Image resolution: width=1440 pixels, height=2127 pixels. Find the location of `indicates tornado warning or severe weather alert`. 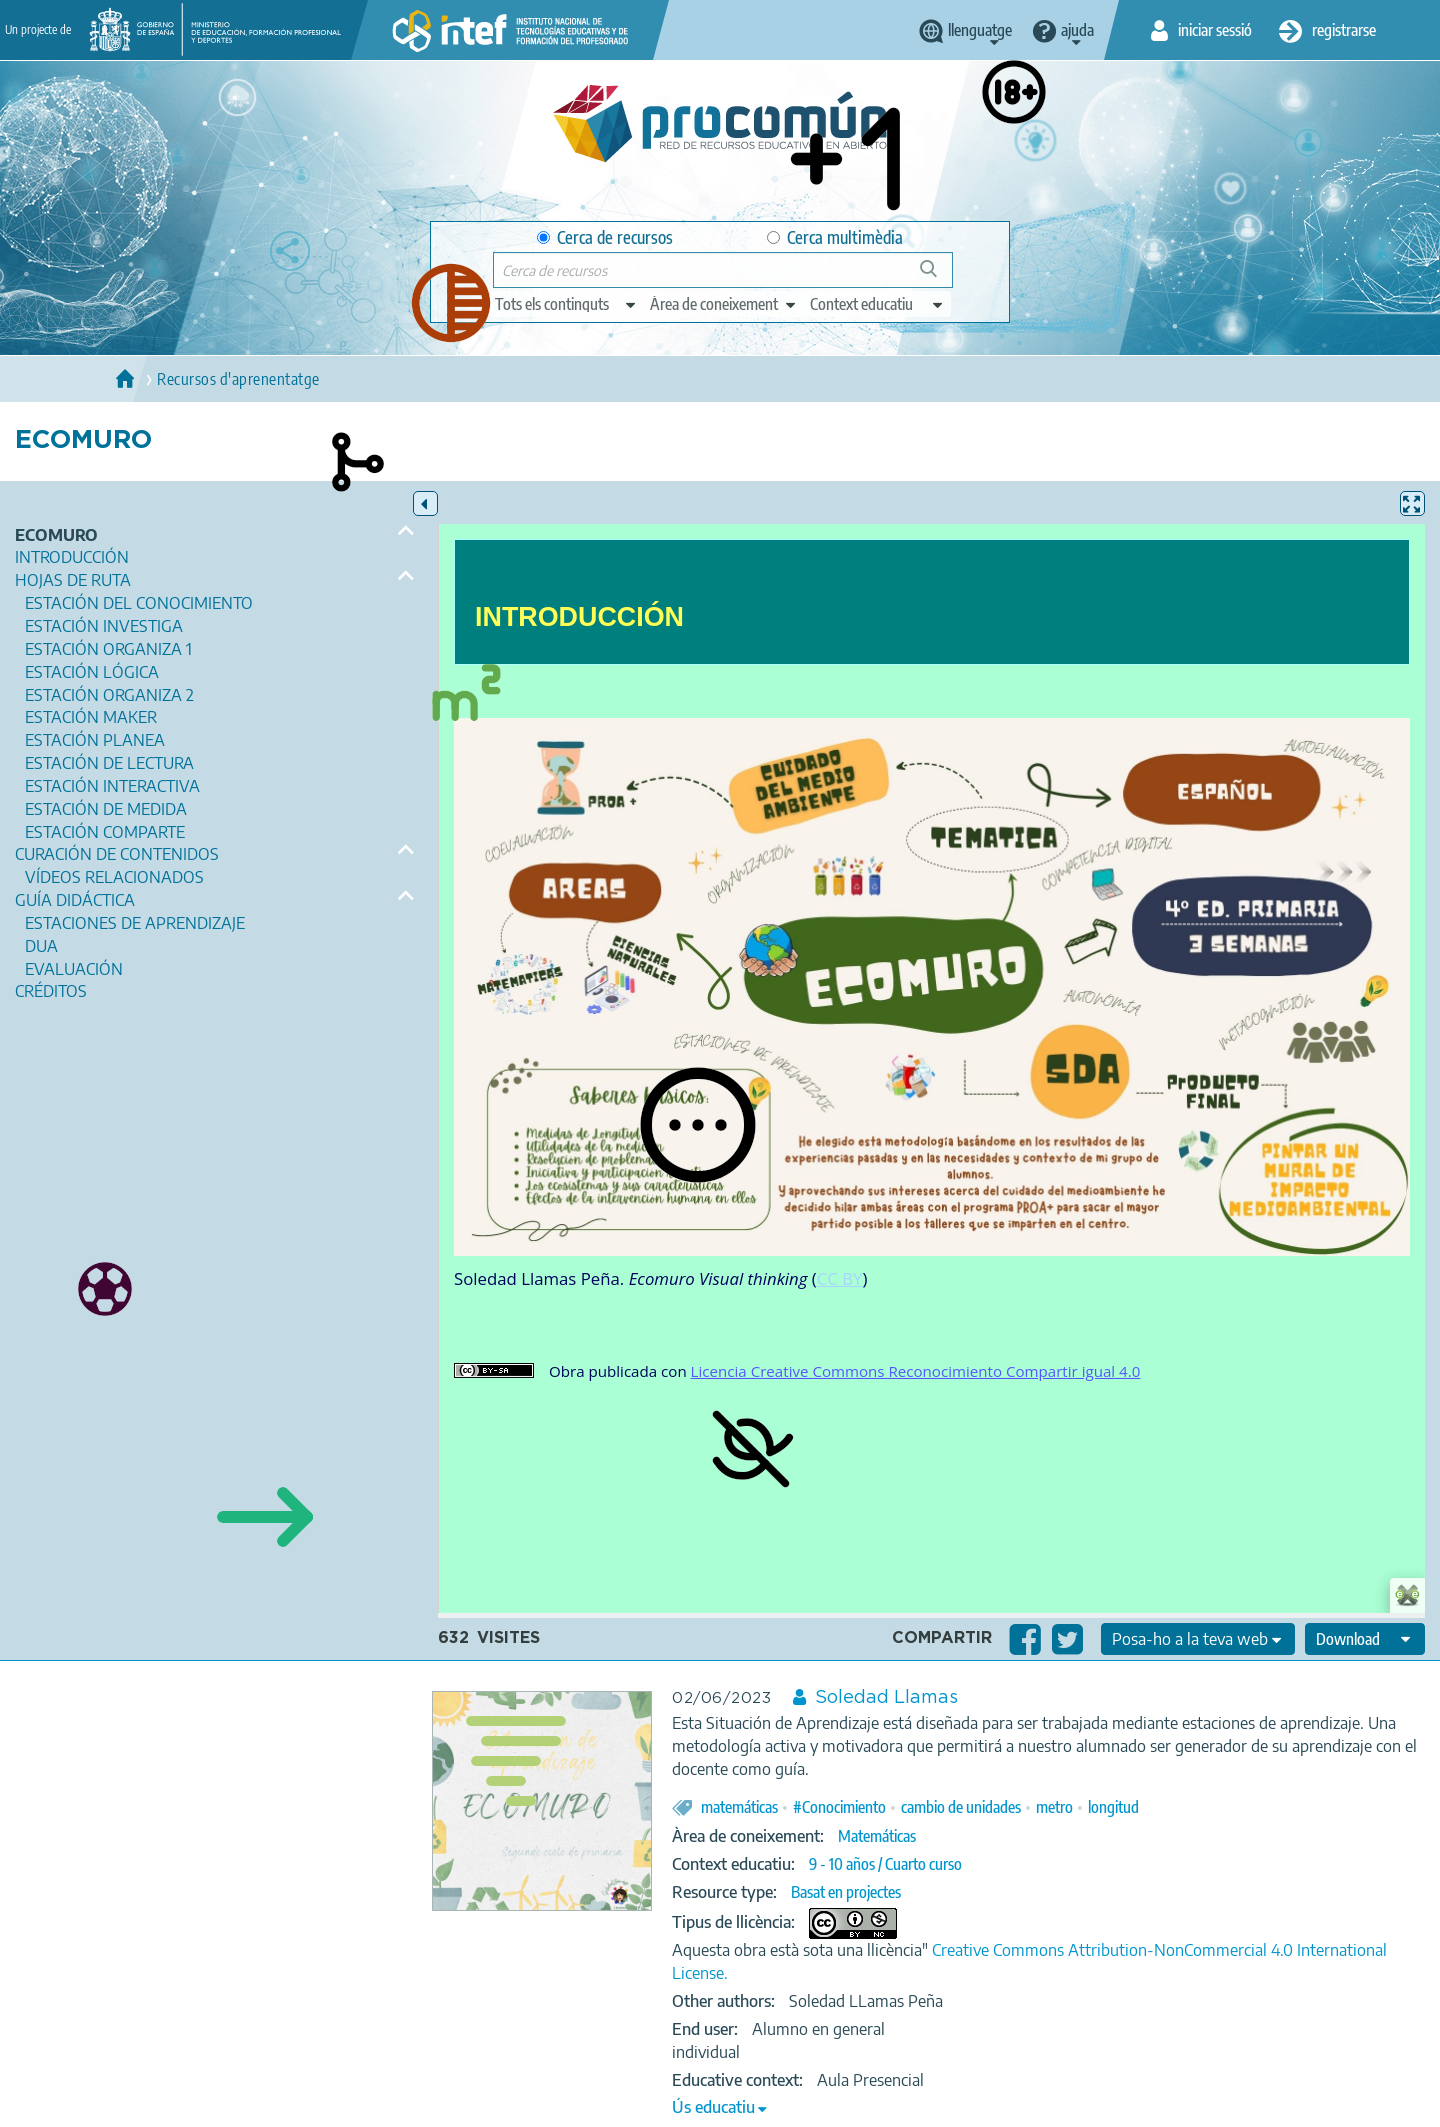

indicates tornado warning or severe weather alert is located at coordinates (516, 1761).